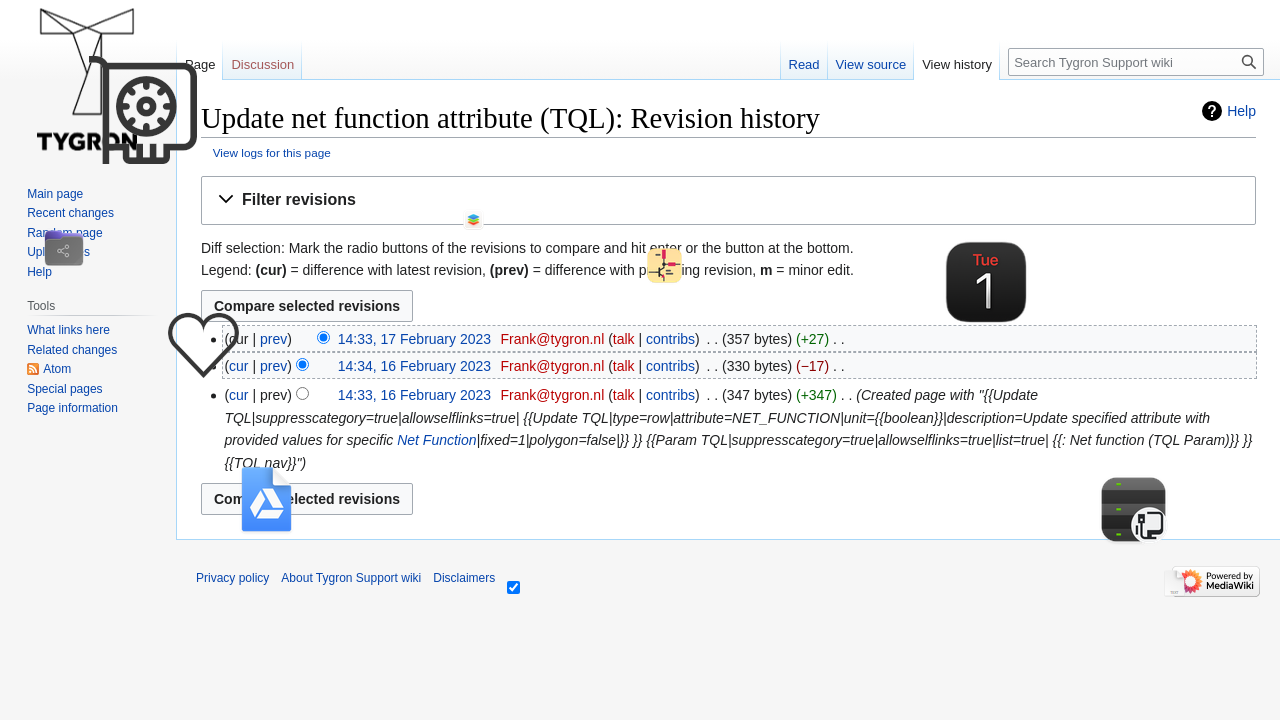 This screenshot has height=720, width=1280. I want to click on access your public shared folder, so click(64, 248).